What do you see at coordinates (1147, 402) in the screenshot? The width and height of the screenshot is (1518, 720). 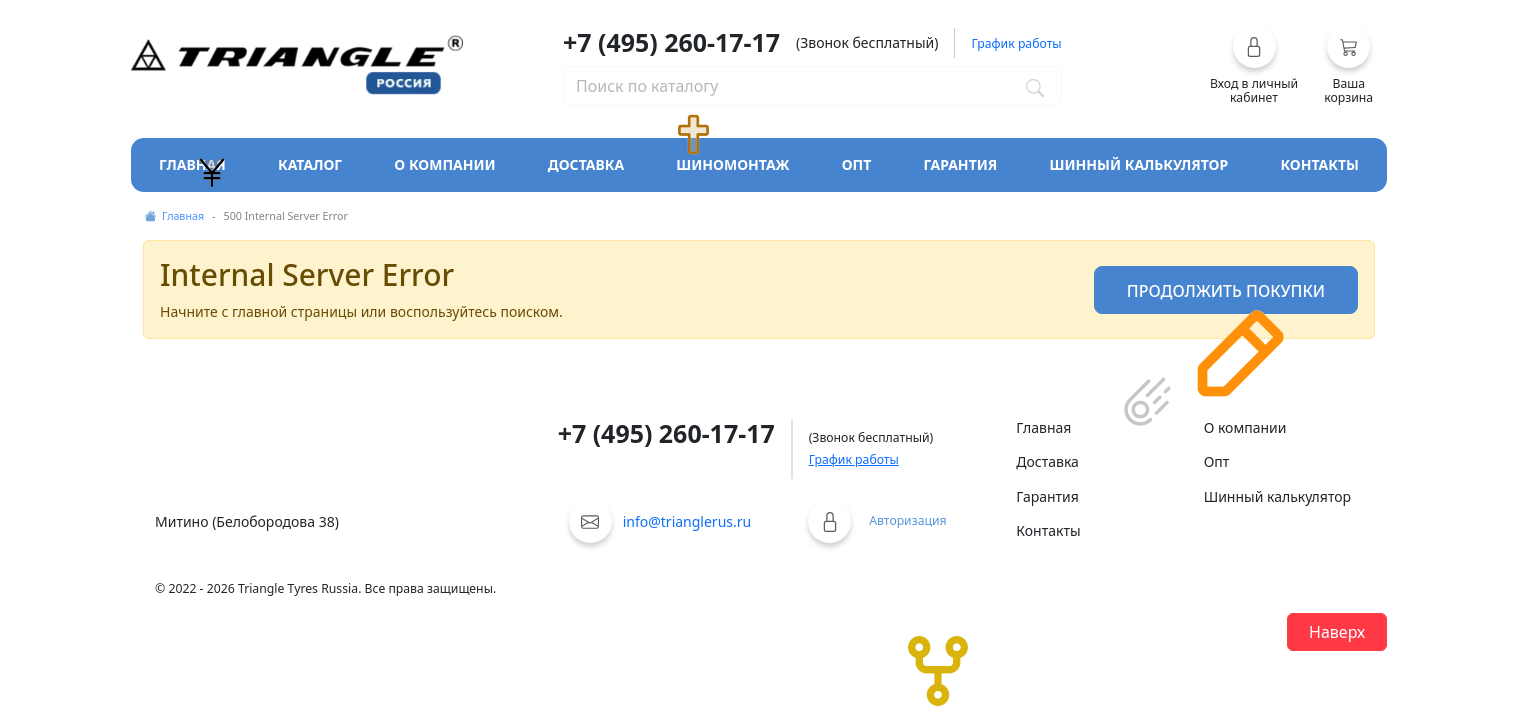 I see `indicates a trending or viral item` at bounding box center [1147, 402].